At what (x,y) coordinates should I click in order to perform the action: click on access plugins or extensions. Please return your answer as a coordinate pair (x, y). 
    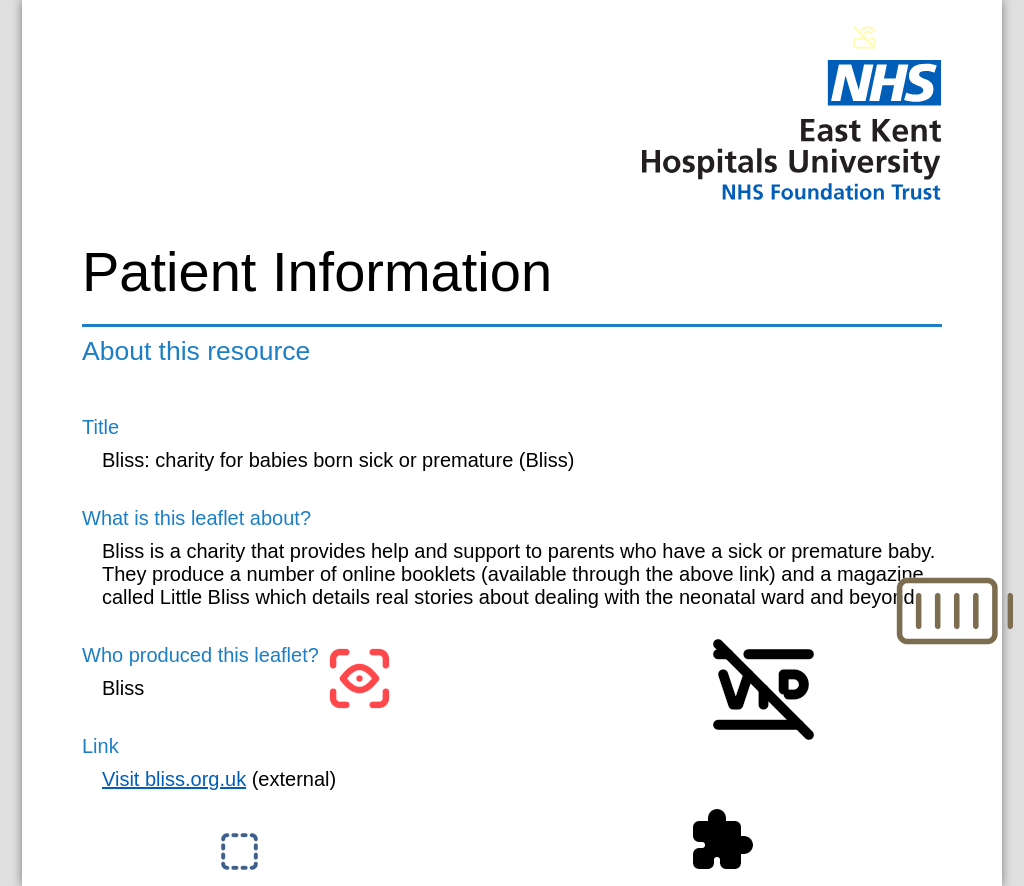
    Looking at the image, I should click on (723, 839).